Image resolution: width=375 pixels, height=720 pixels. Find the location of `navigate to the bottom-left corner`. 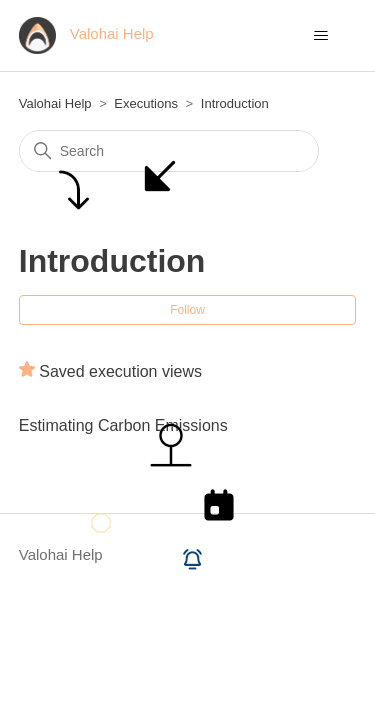

navigate to the bottom-left corner is located at coordinates (160, 176).